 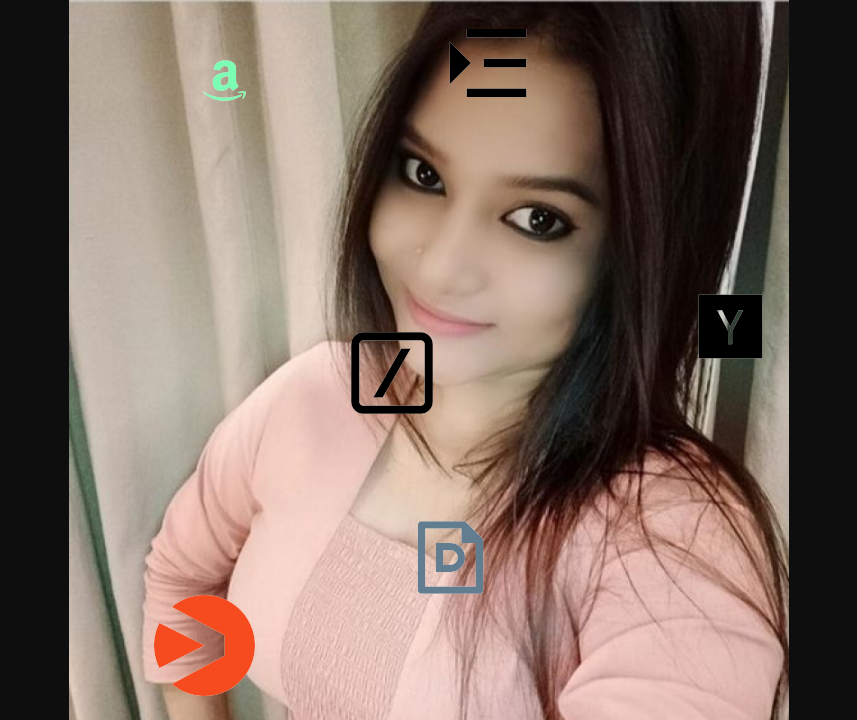 What do you see at coordinates (488, 63) in the screenshot?
I see `collapse the sidebar menu` at bounding box center [488, 63].